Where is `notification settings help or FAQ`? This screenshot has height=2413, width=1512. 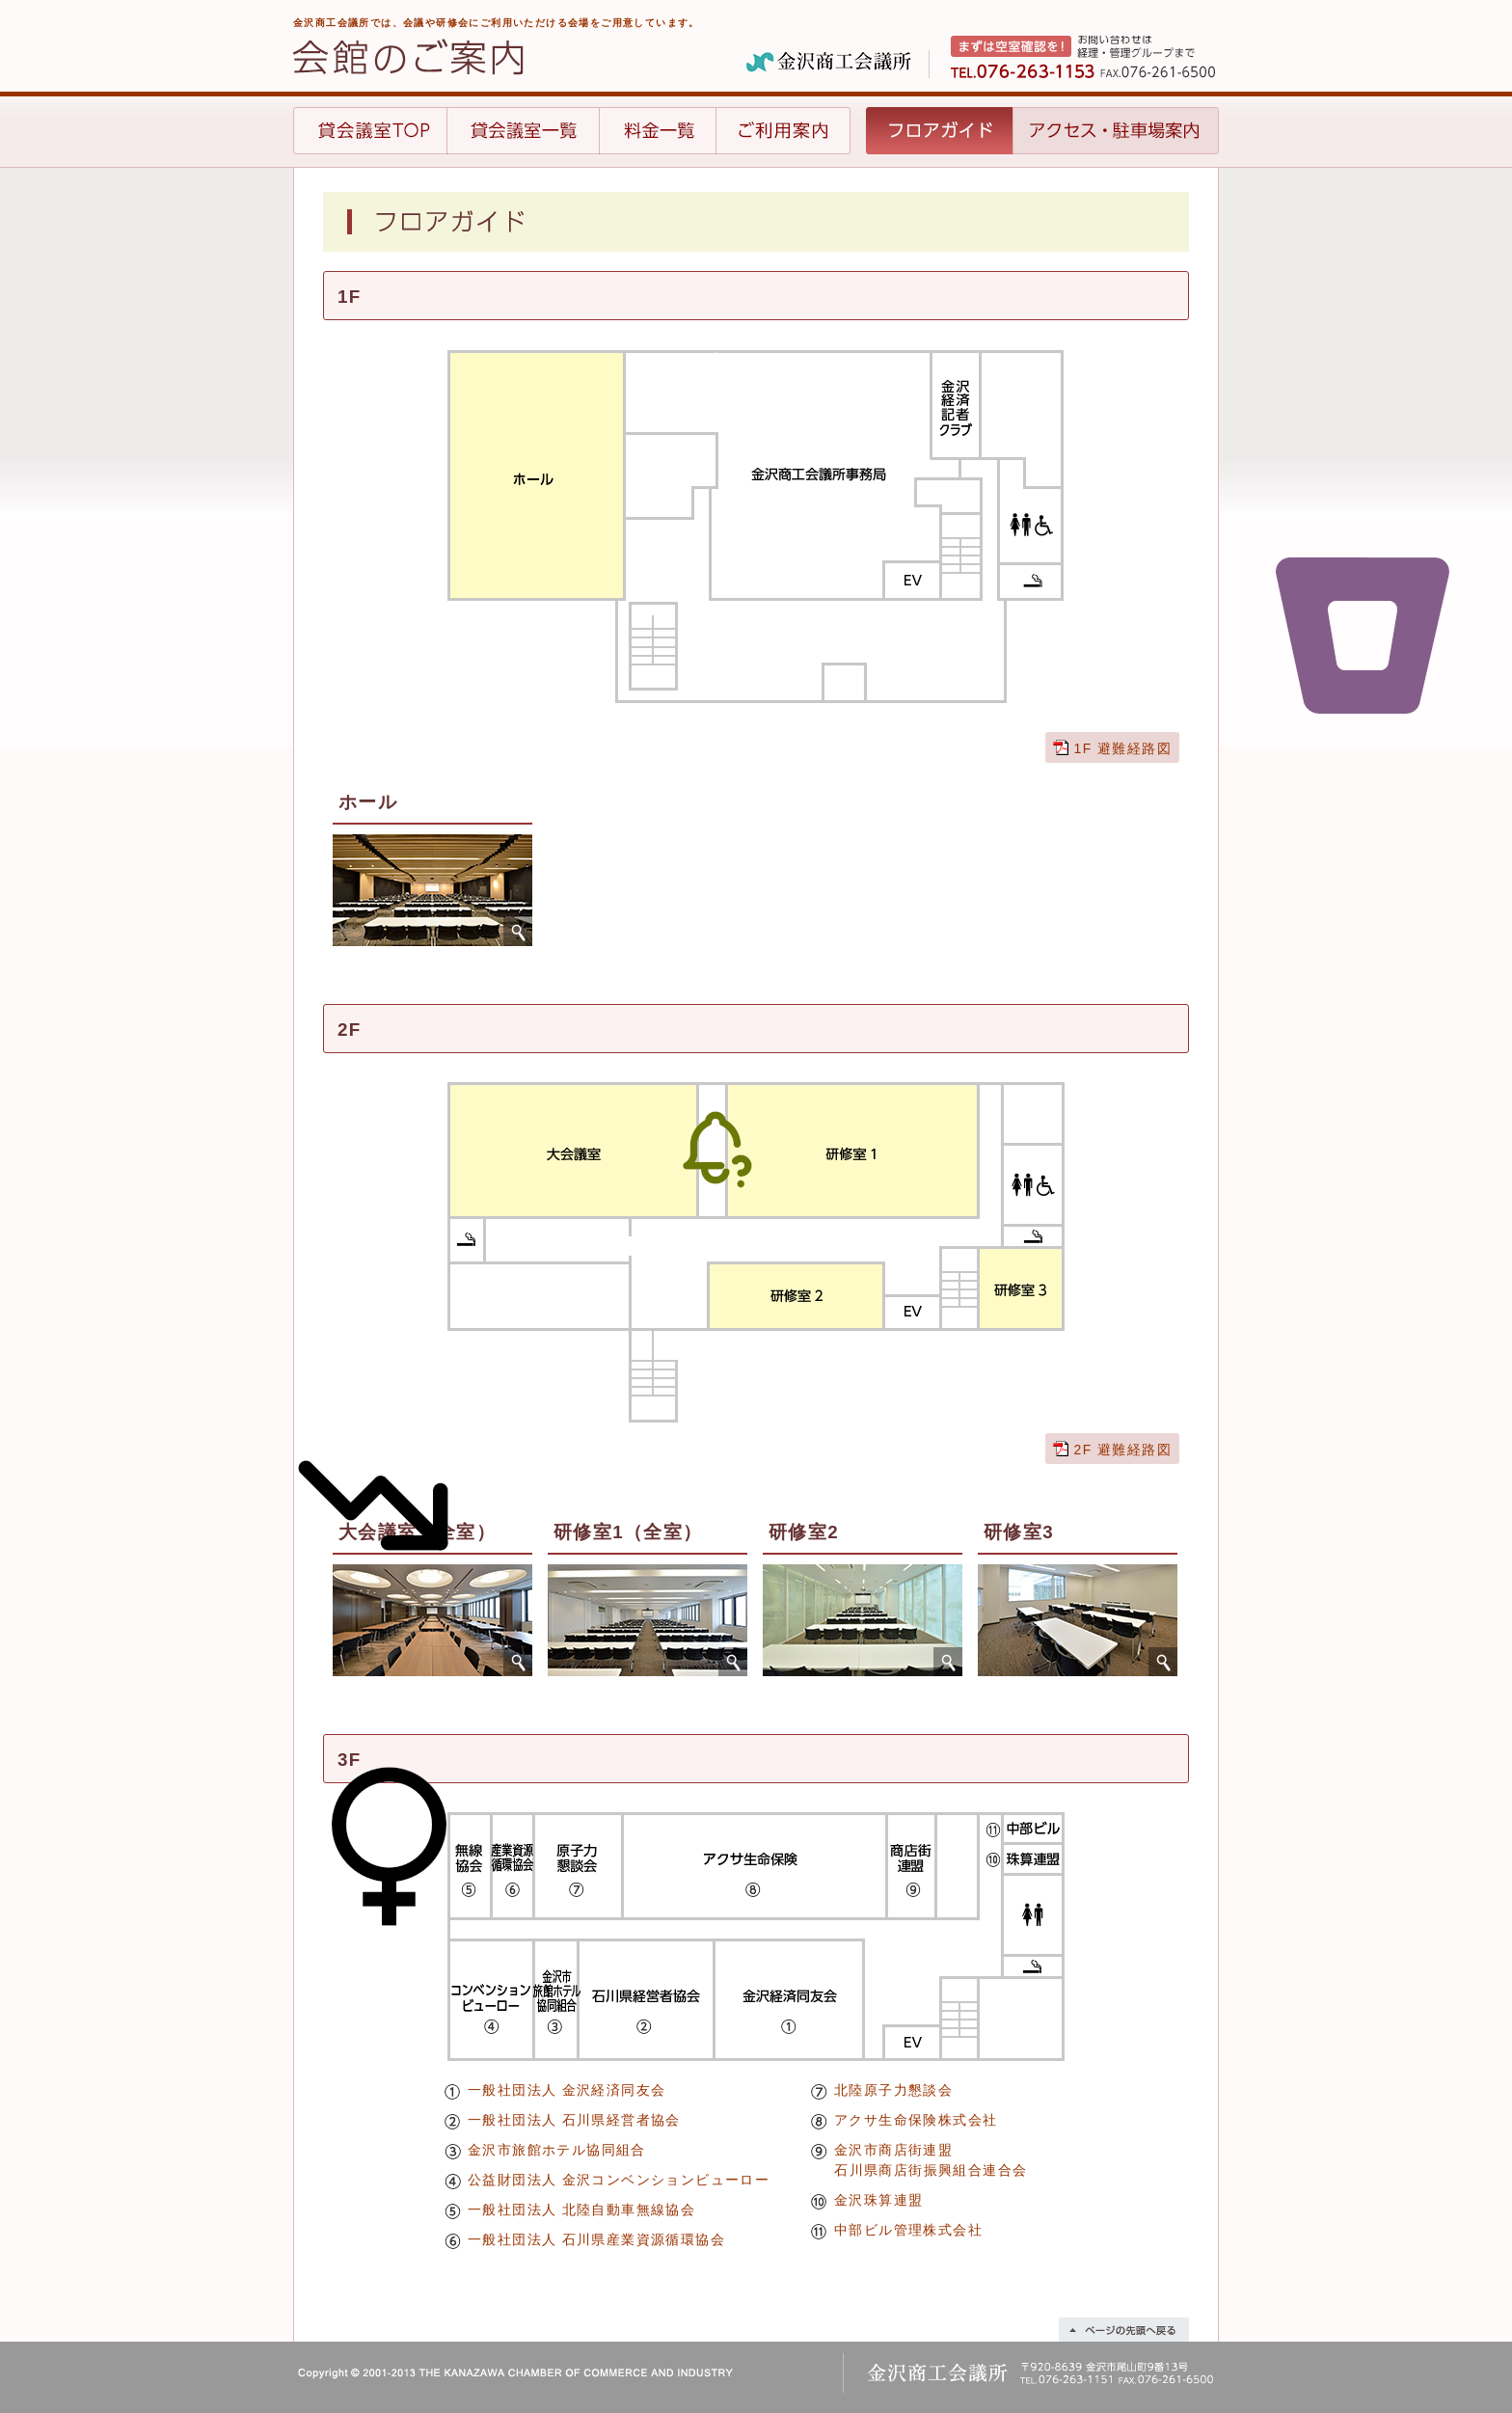
notification settings help or FAQ is located at coordinates (716, 1148).